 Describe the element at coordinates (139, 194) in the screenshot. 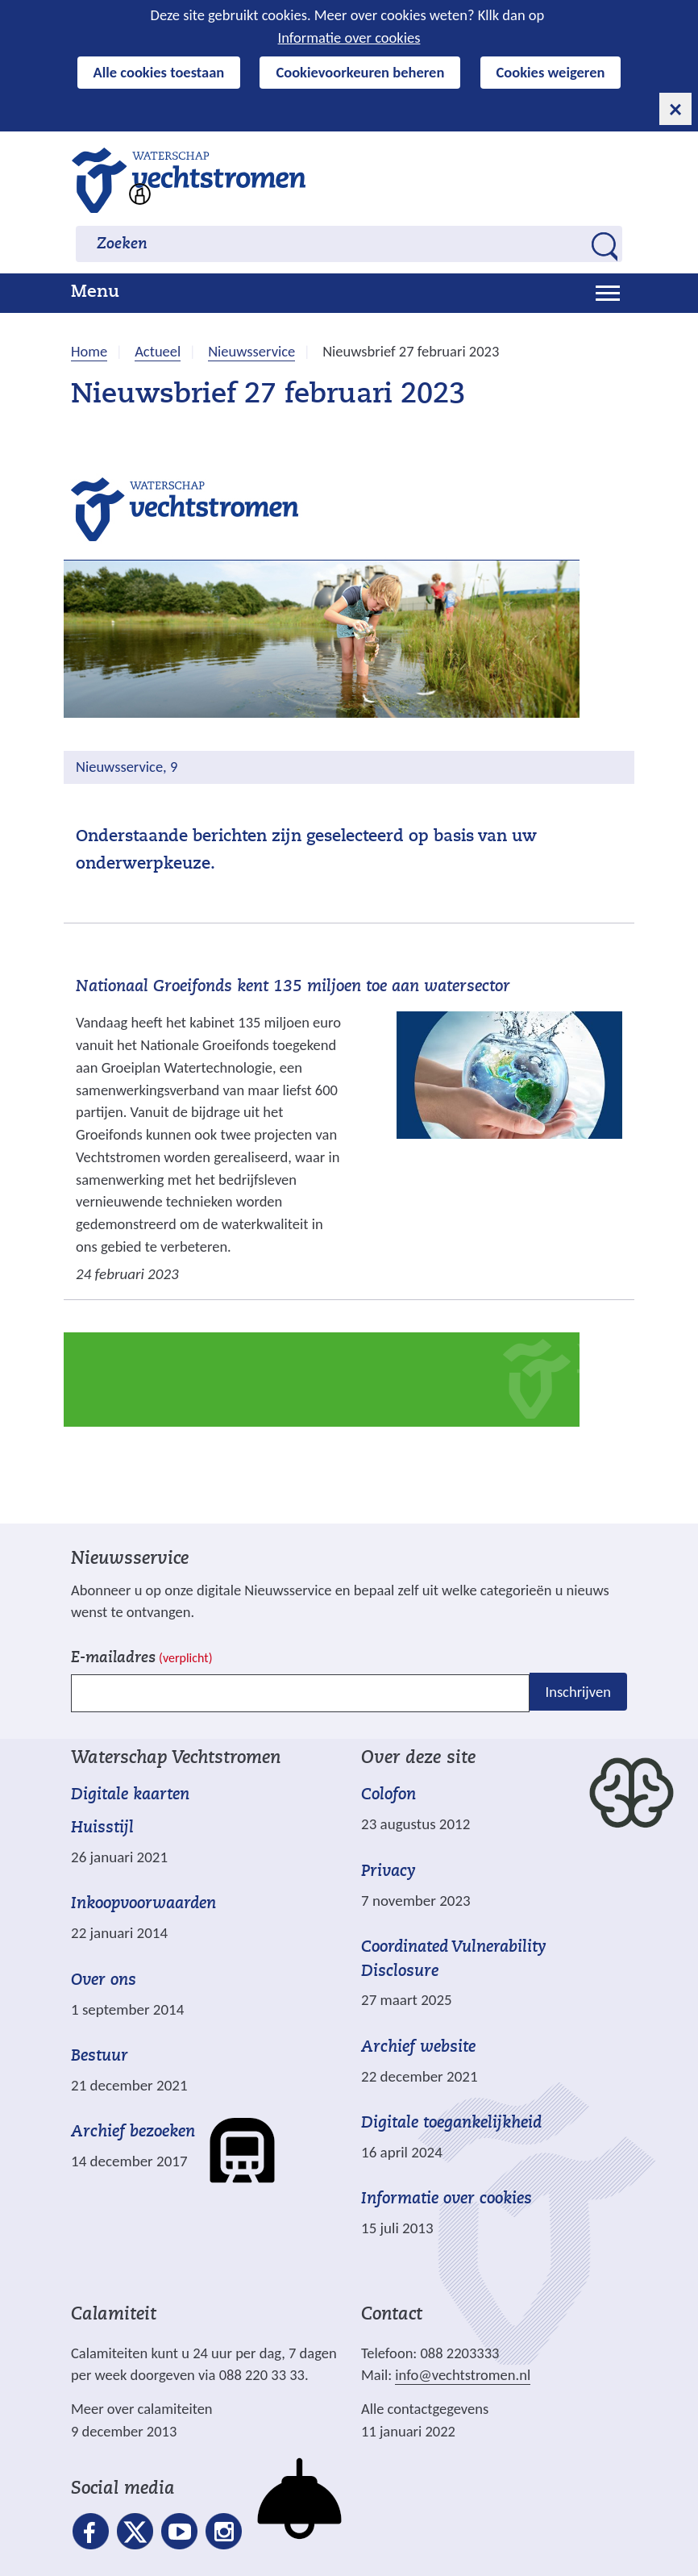

I see `highlight or mark selected text` at that location.